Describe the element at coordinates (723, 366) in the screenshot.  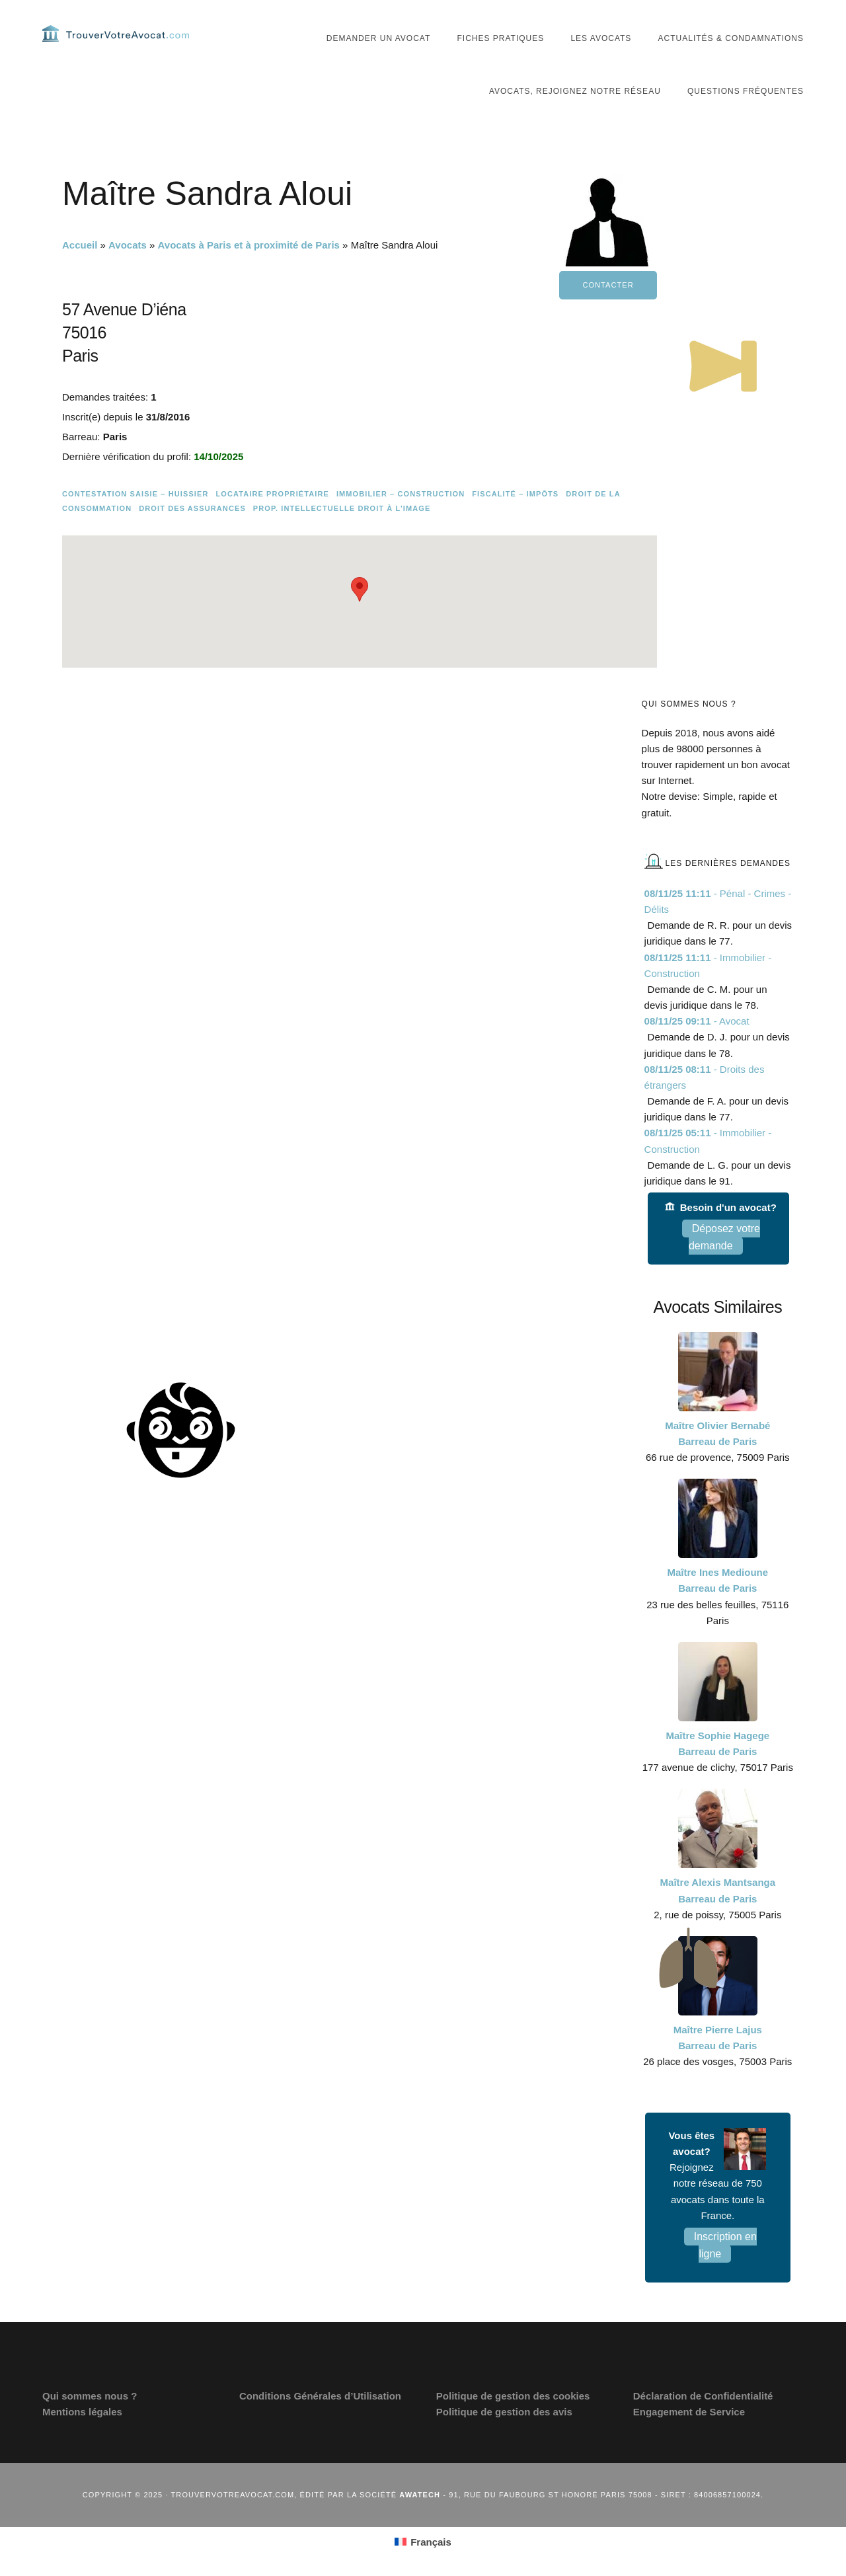
I see `skip to next track or media` at that location.